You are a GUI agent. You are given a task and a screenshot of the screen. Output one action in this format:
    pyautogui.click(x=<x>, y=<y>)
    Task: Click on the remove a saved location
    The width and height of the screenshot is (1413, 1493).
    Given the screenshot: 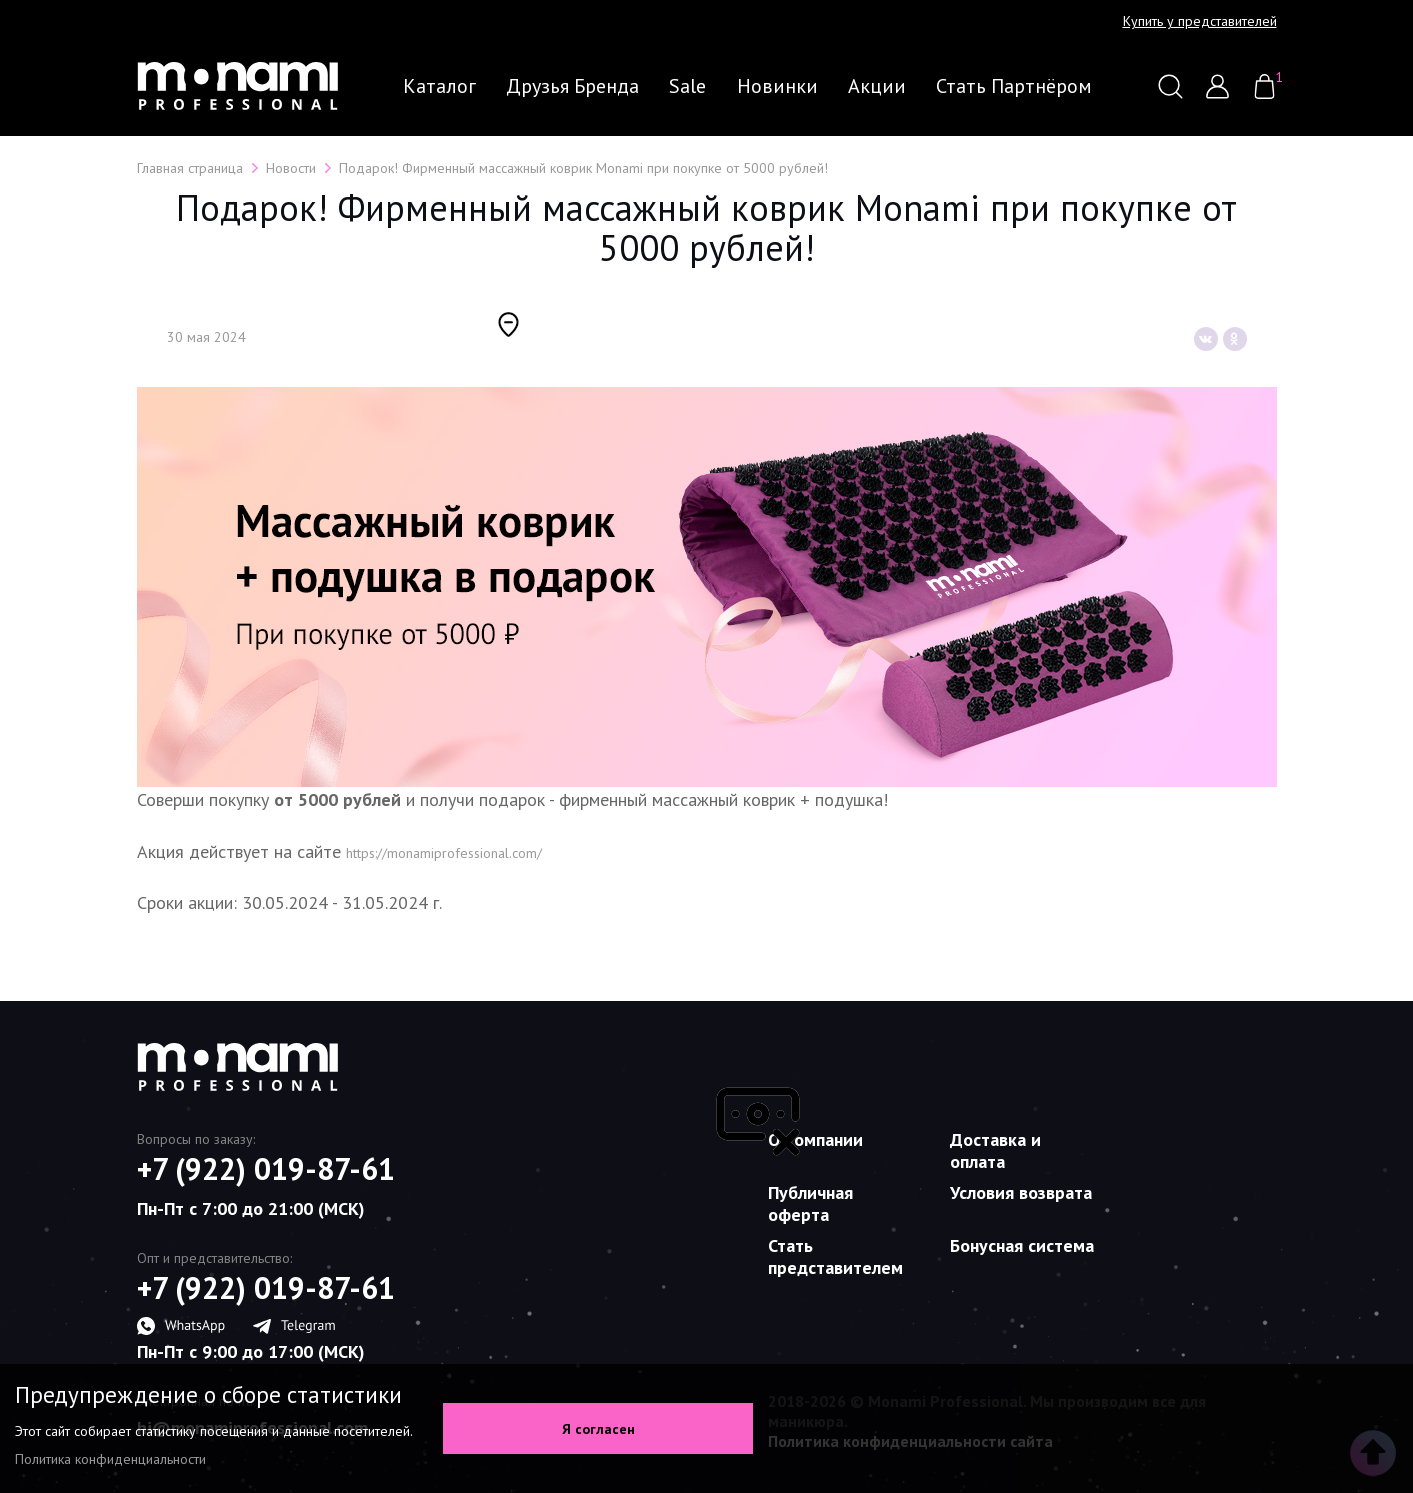 What is the action you would take?
    pyautogui.click(x=508, y=324)
    